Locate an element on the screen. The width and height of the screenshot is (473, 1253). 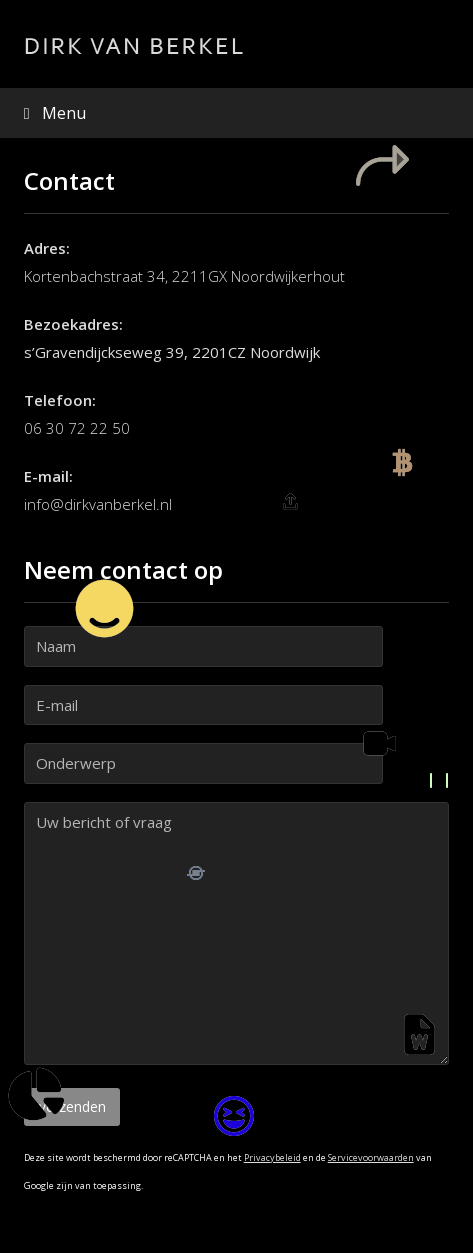
react with a laughing emoji is located at coordinates (234, 1116).